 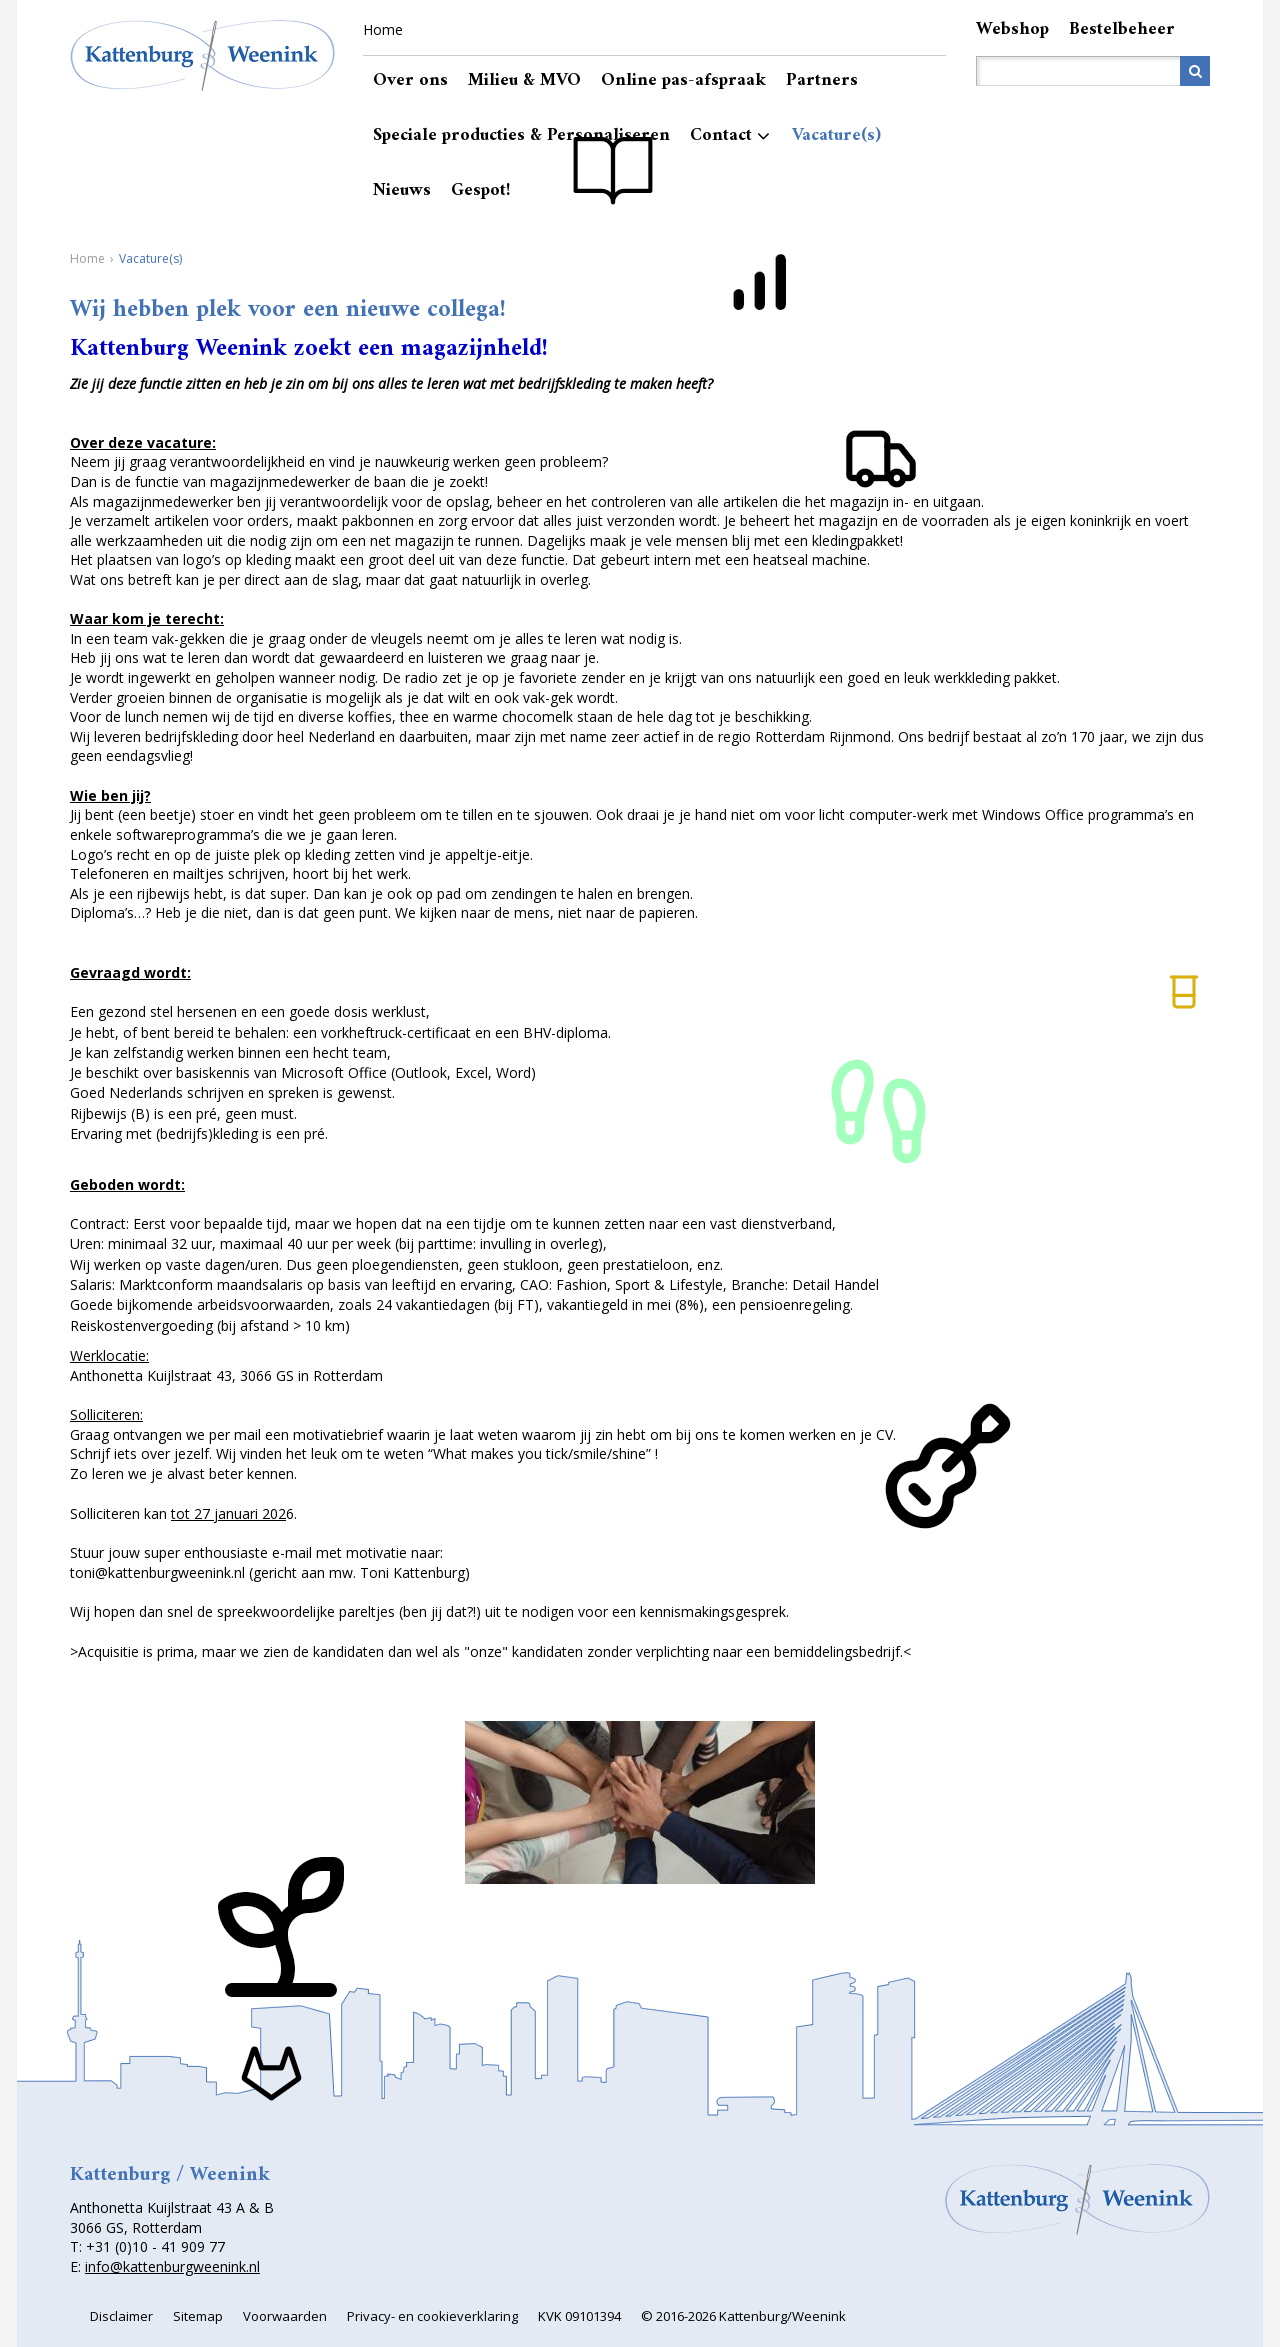 I want to click on open a book or reading view, so click(x=613, y=165).